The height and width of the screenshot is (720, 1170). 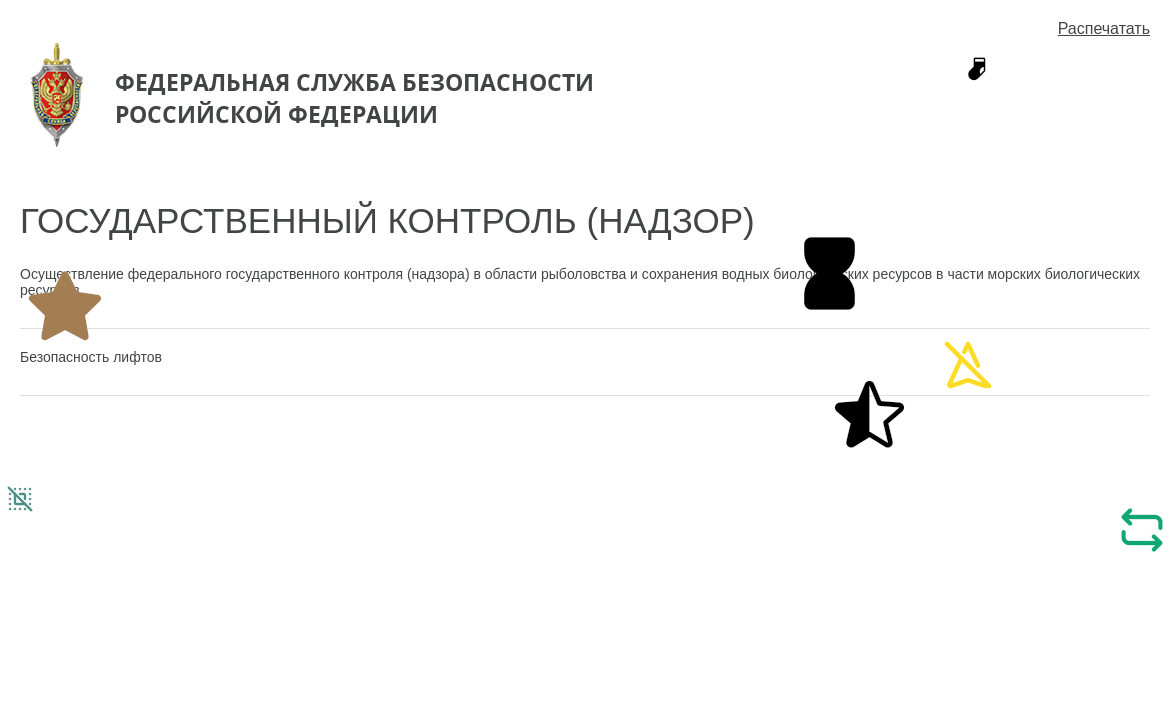 What do you see at coordinates (869, 415) in the screenshot?
I see `indicates a partial rating or half-star score` at bounding box center [869, 415].